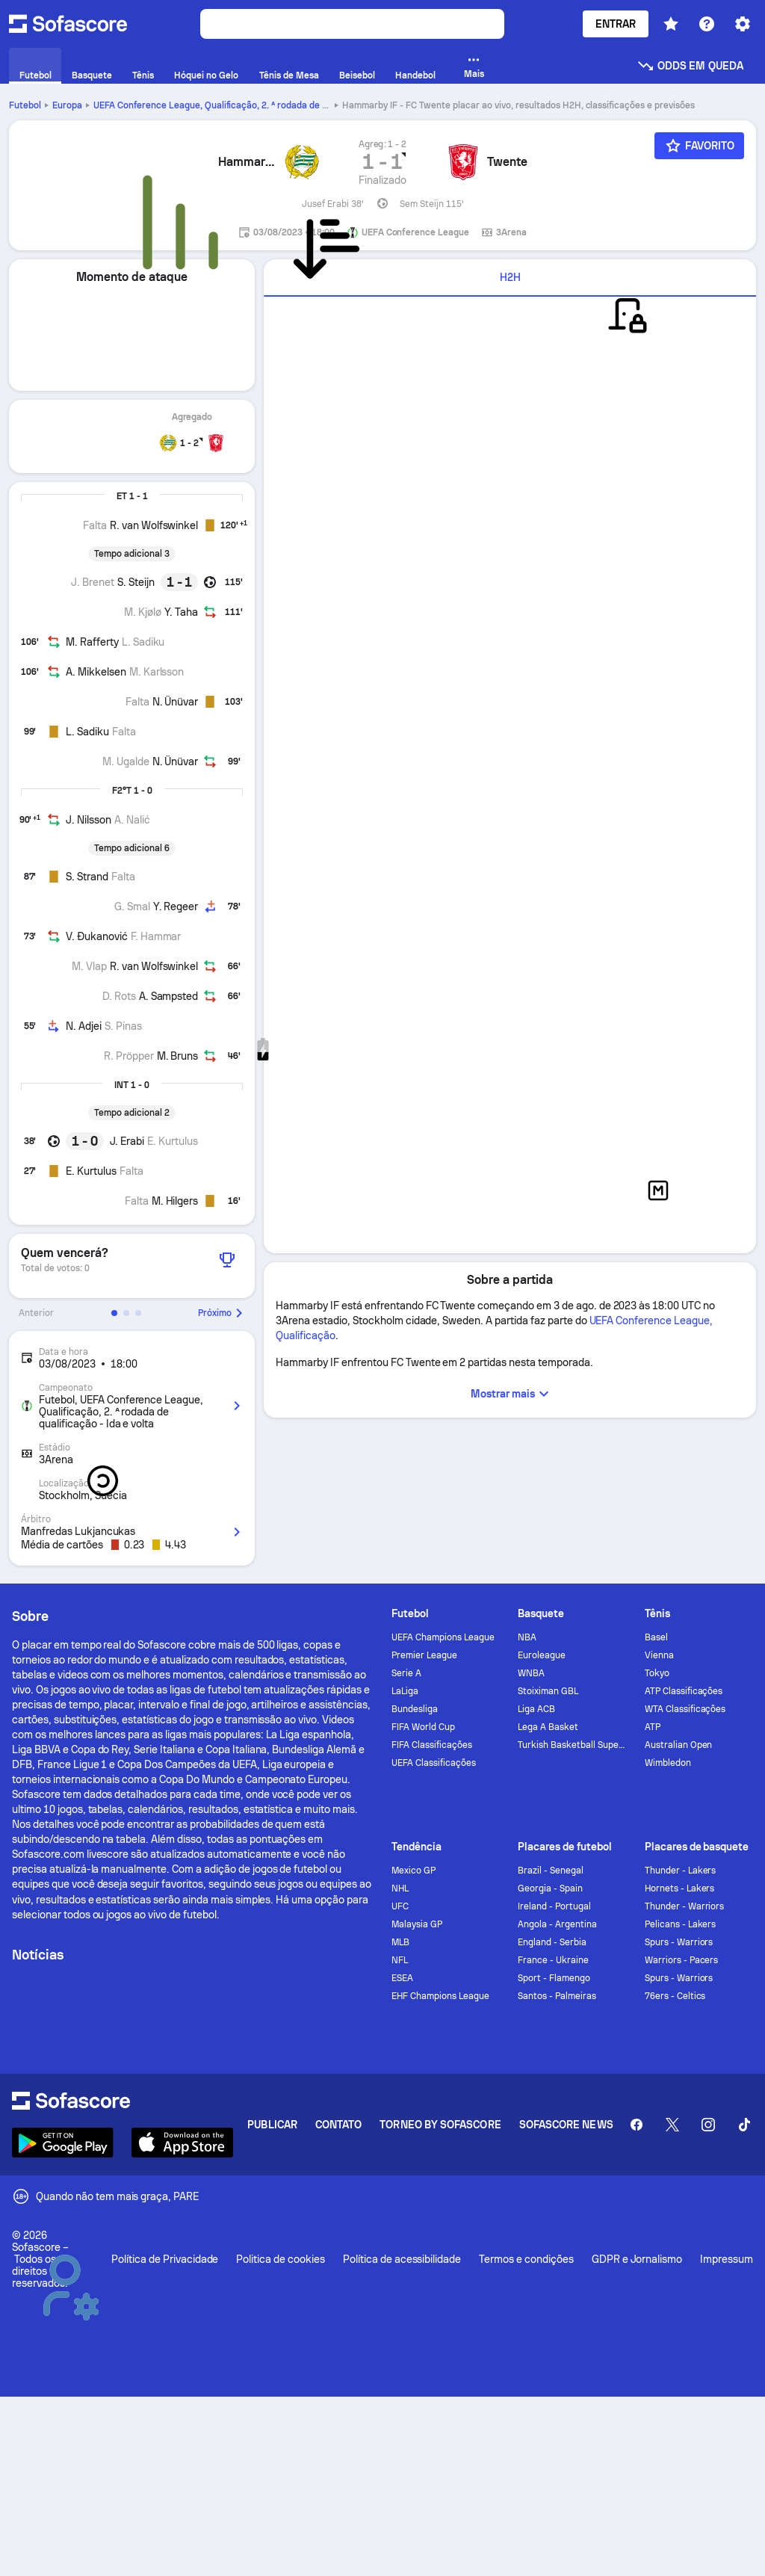  Describe the element at coordinates (628, 314) in the screenshot. I see `indicates a locked or secured room` at that location.